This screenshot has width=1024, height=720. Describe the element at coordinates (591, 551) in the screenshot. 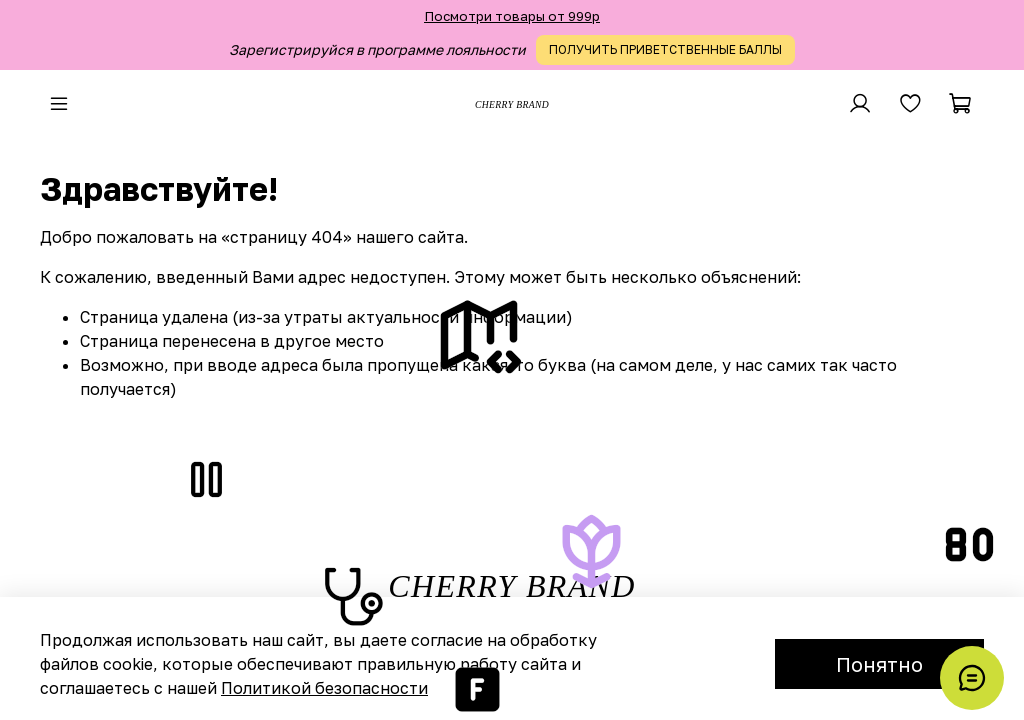

I see `access garden or plant care features` at that location.